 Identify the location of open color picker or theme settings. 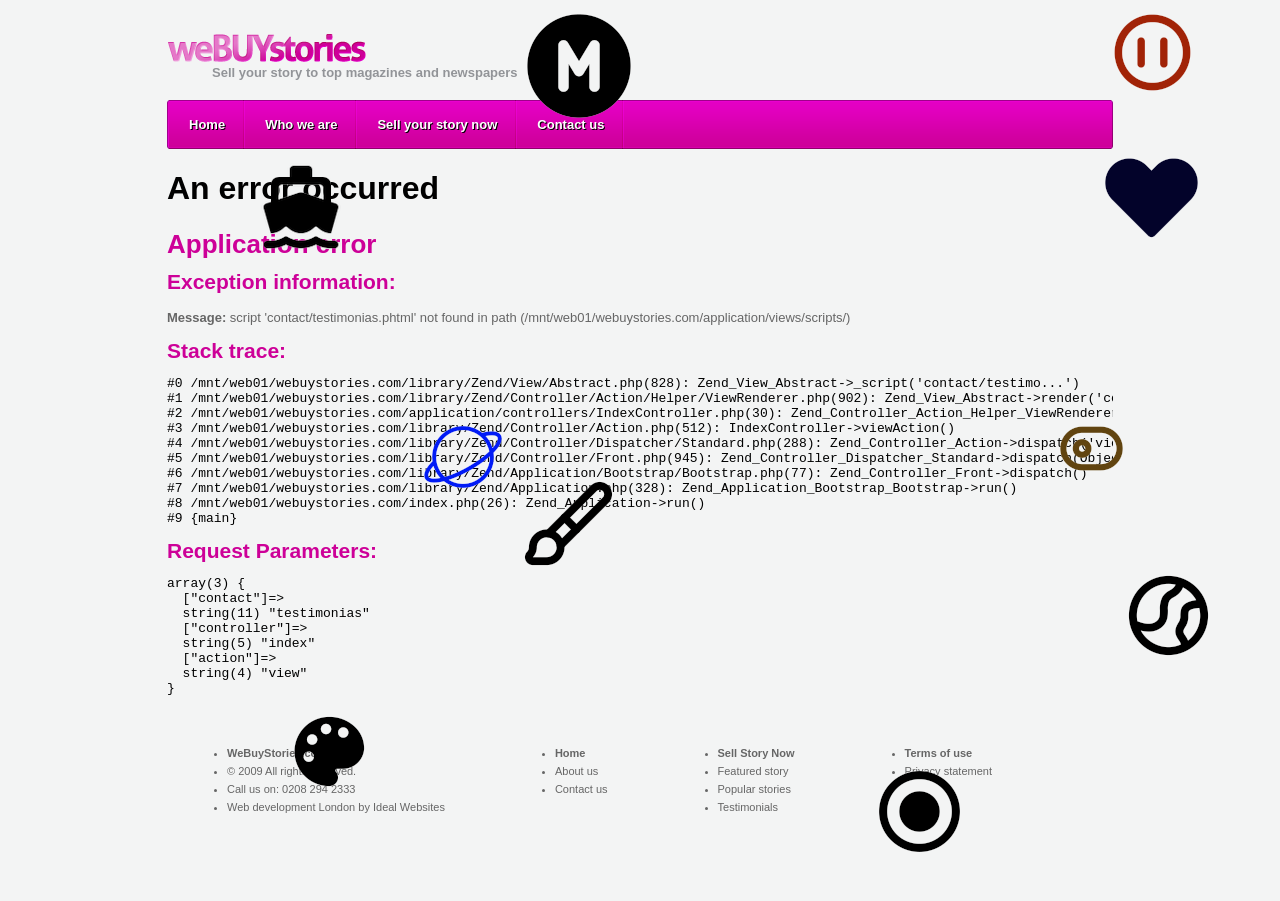
(329, 751).